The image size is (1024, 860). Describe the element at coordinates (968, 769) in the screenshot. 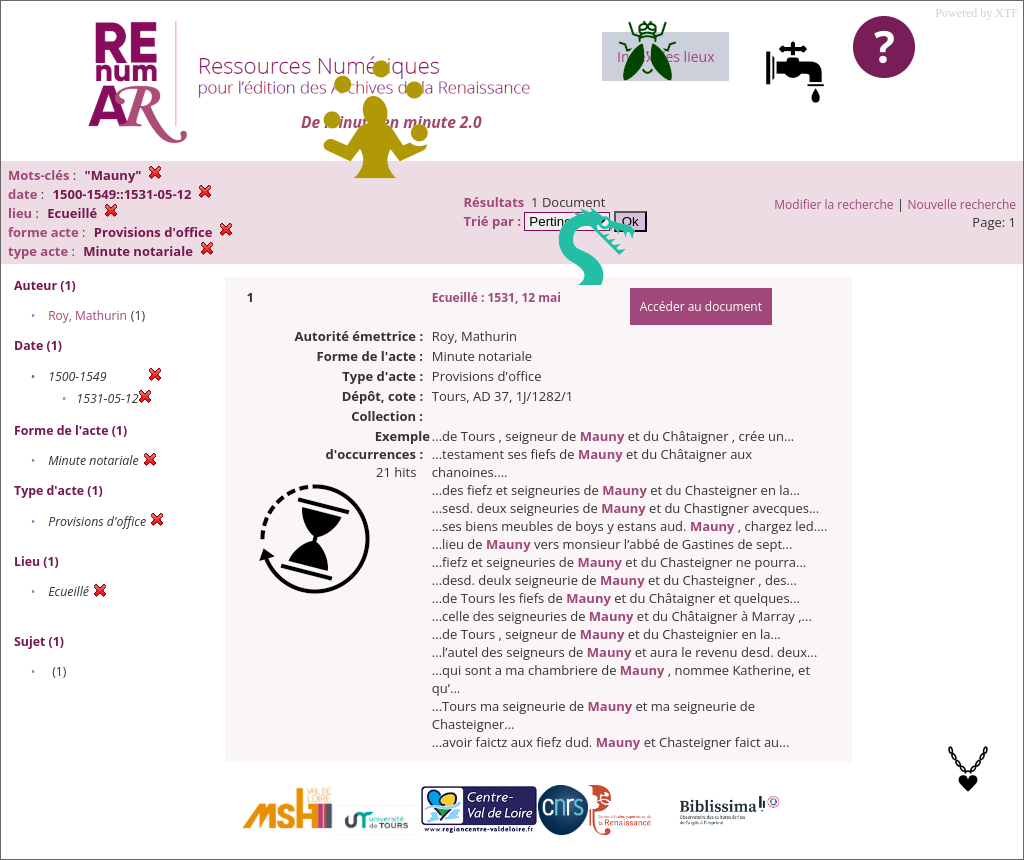

I see `view jewelry or accessories collection` at that location.